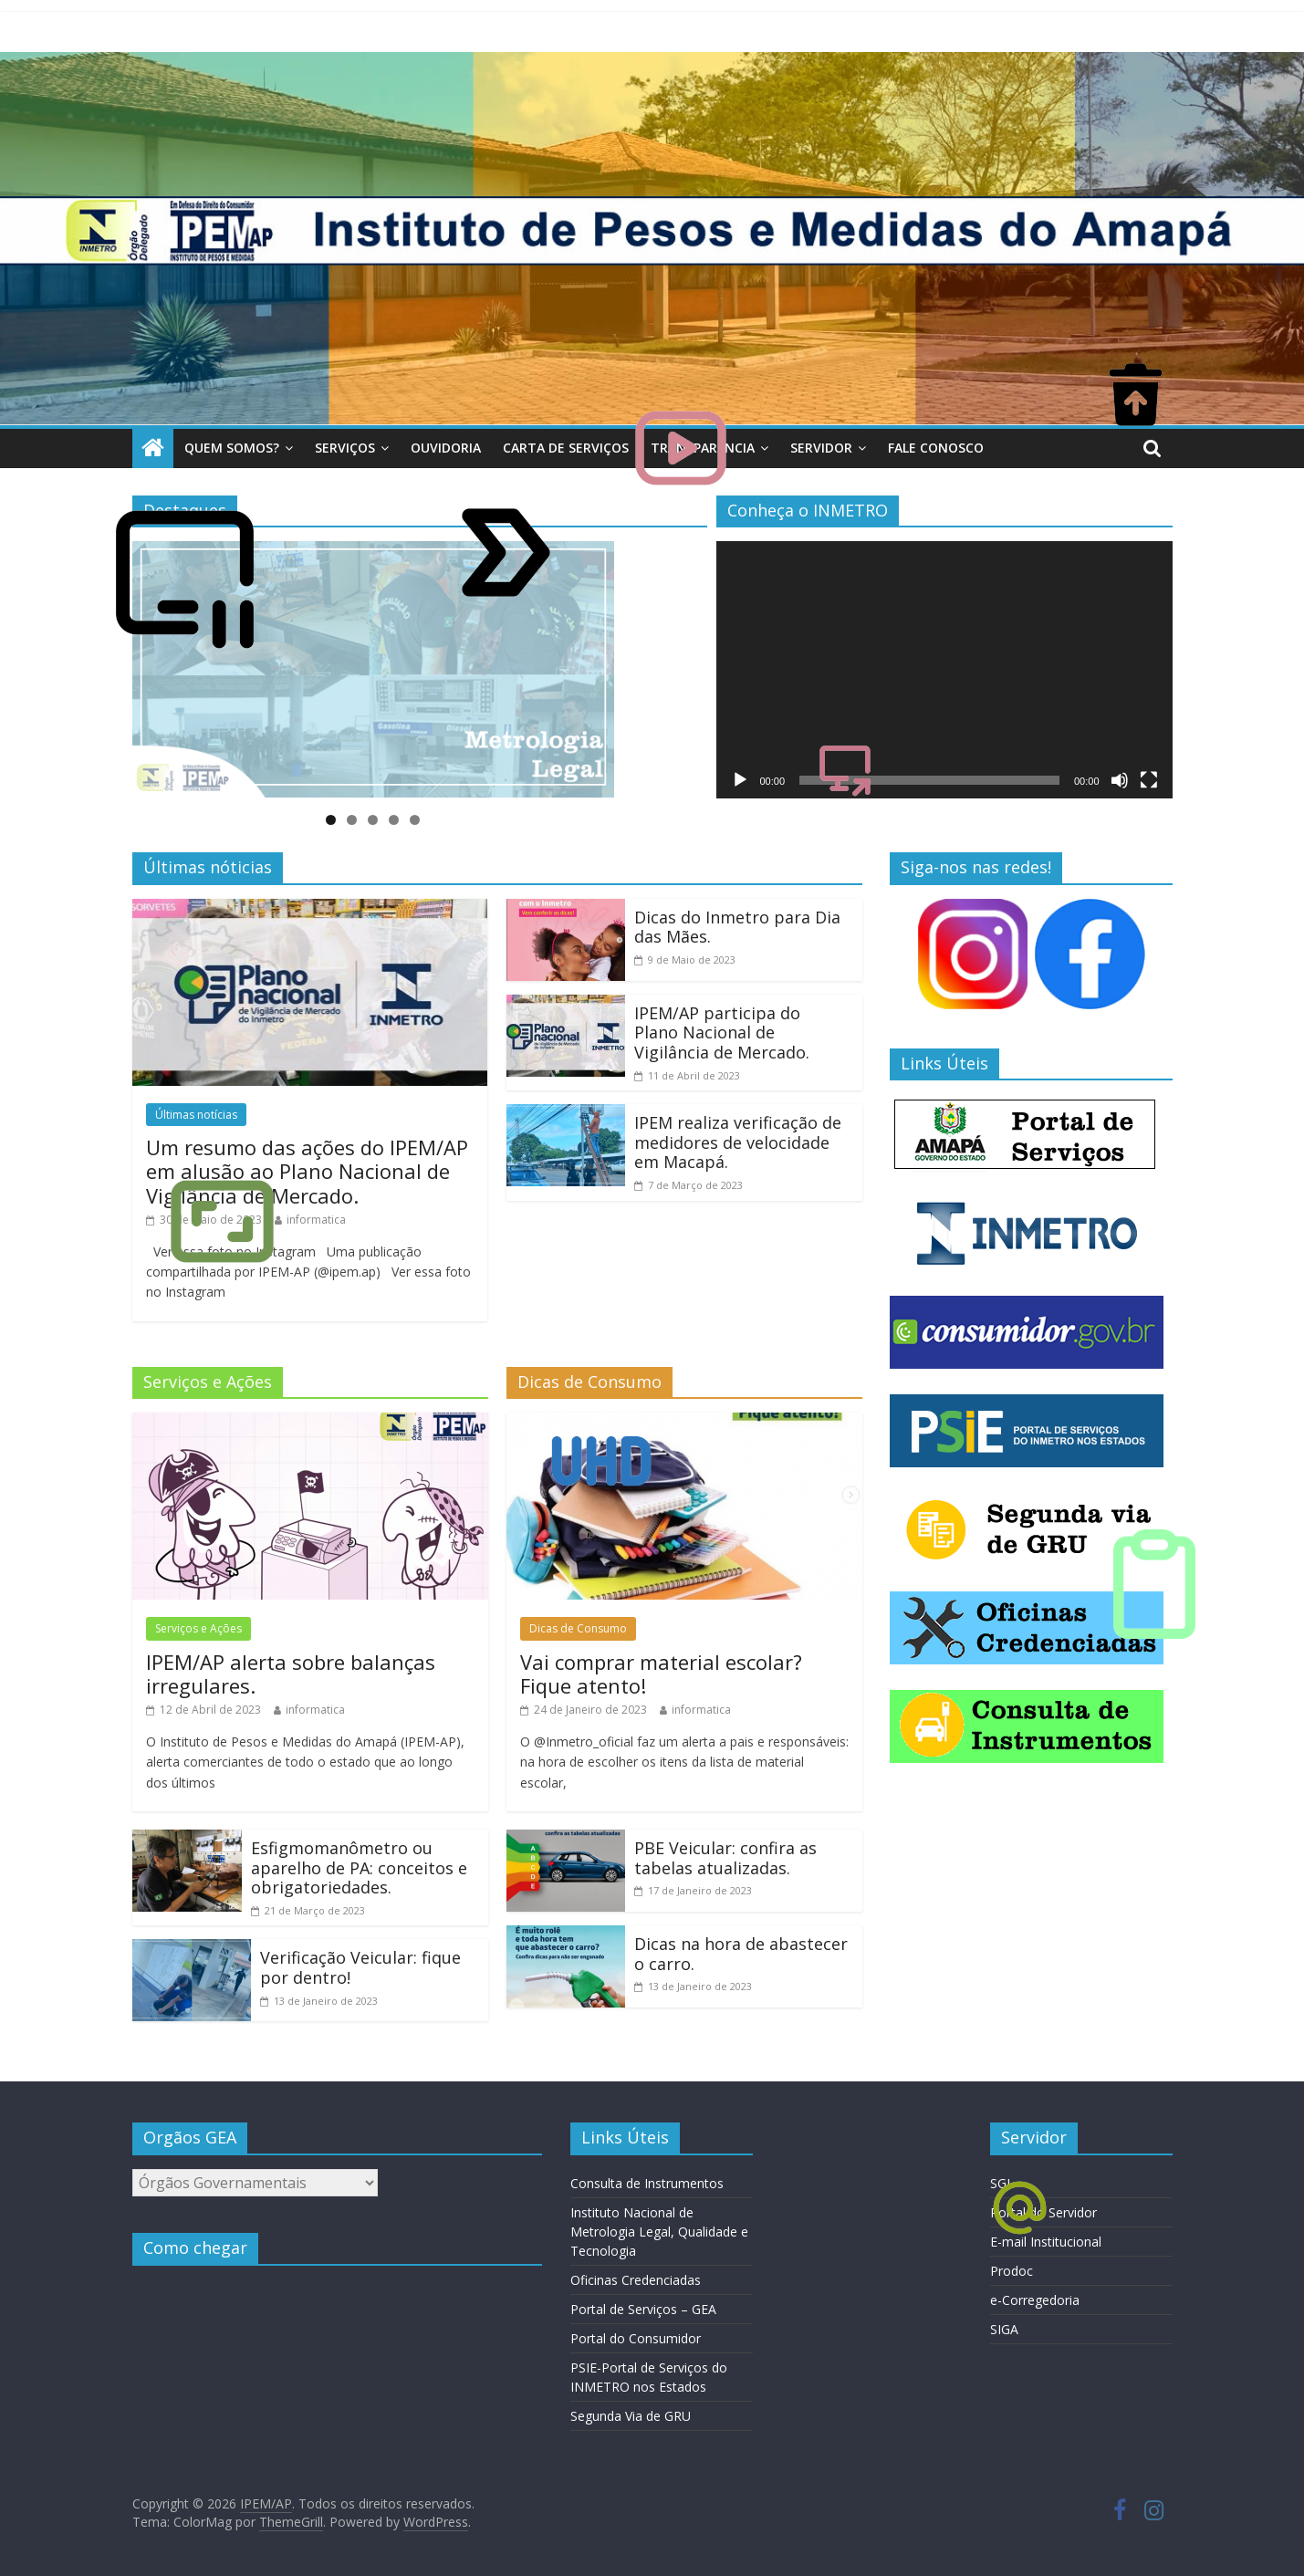  Describe the element at coordinates (601, 1461) in the screenshot. I see `indicates ultra high definition video quality` at that location.